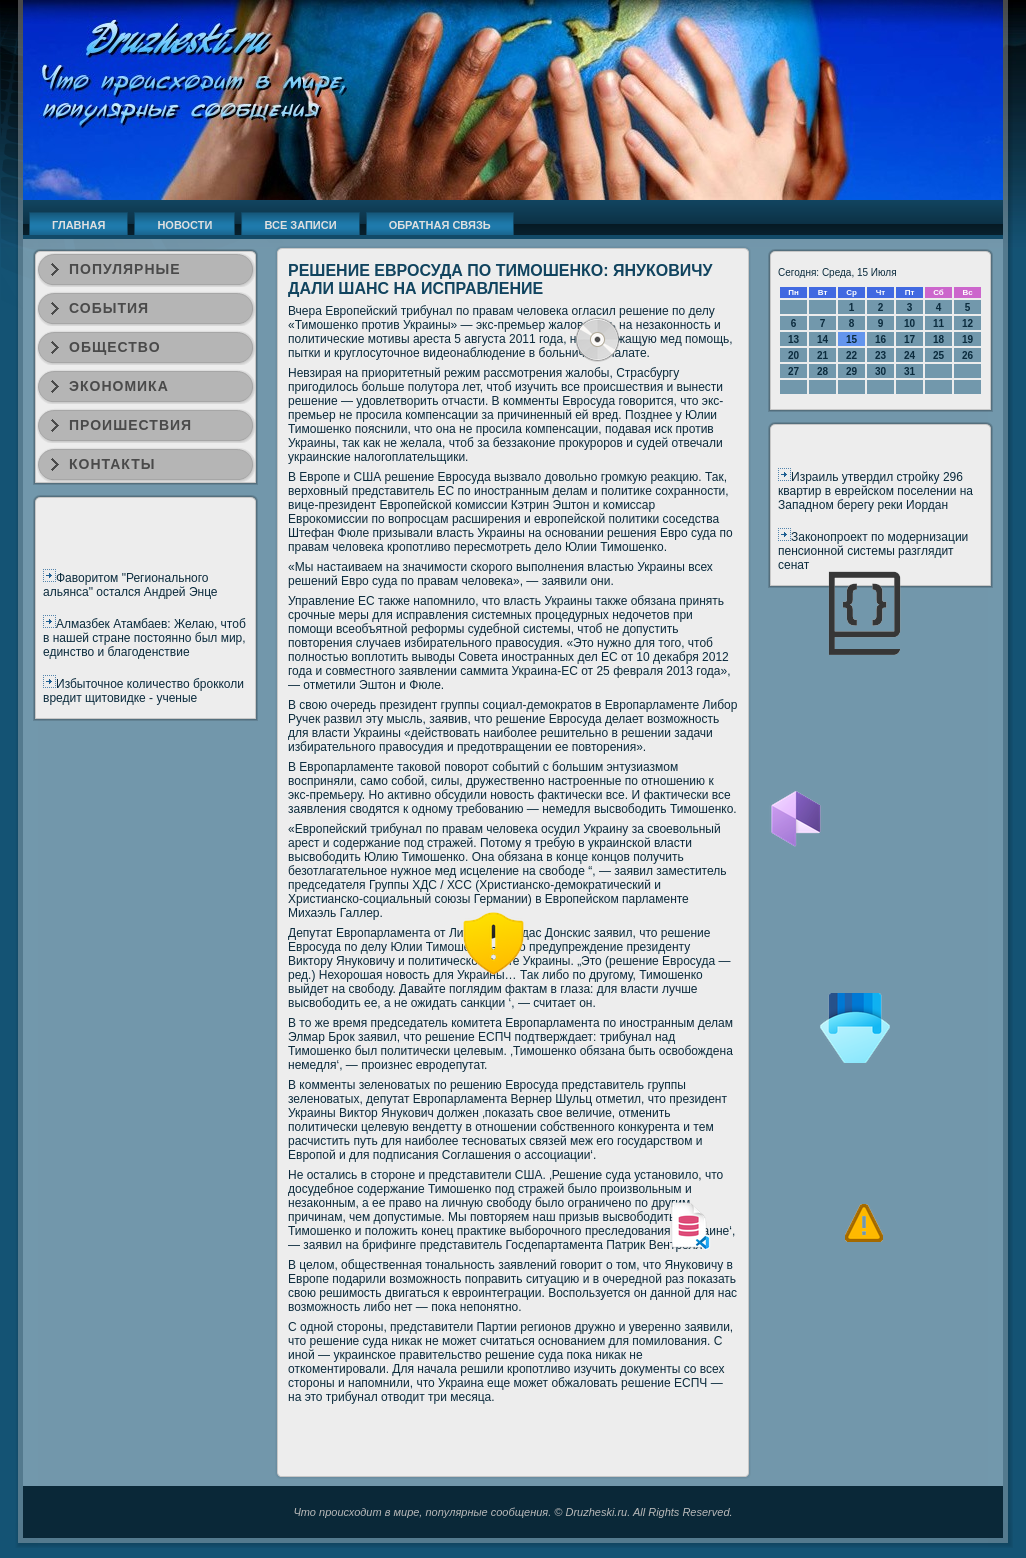 Image resolution: width=1026 pixels, height=1558 pixels. I want to click on open the warehouse app for managing software packages, so click(855, 1028).